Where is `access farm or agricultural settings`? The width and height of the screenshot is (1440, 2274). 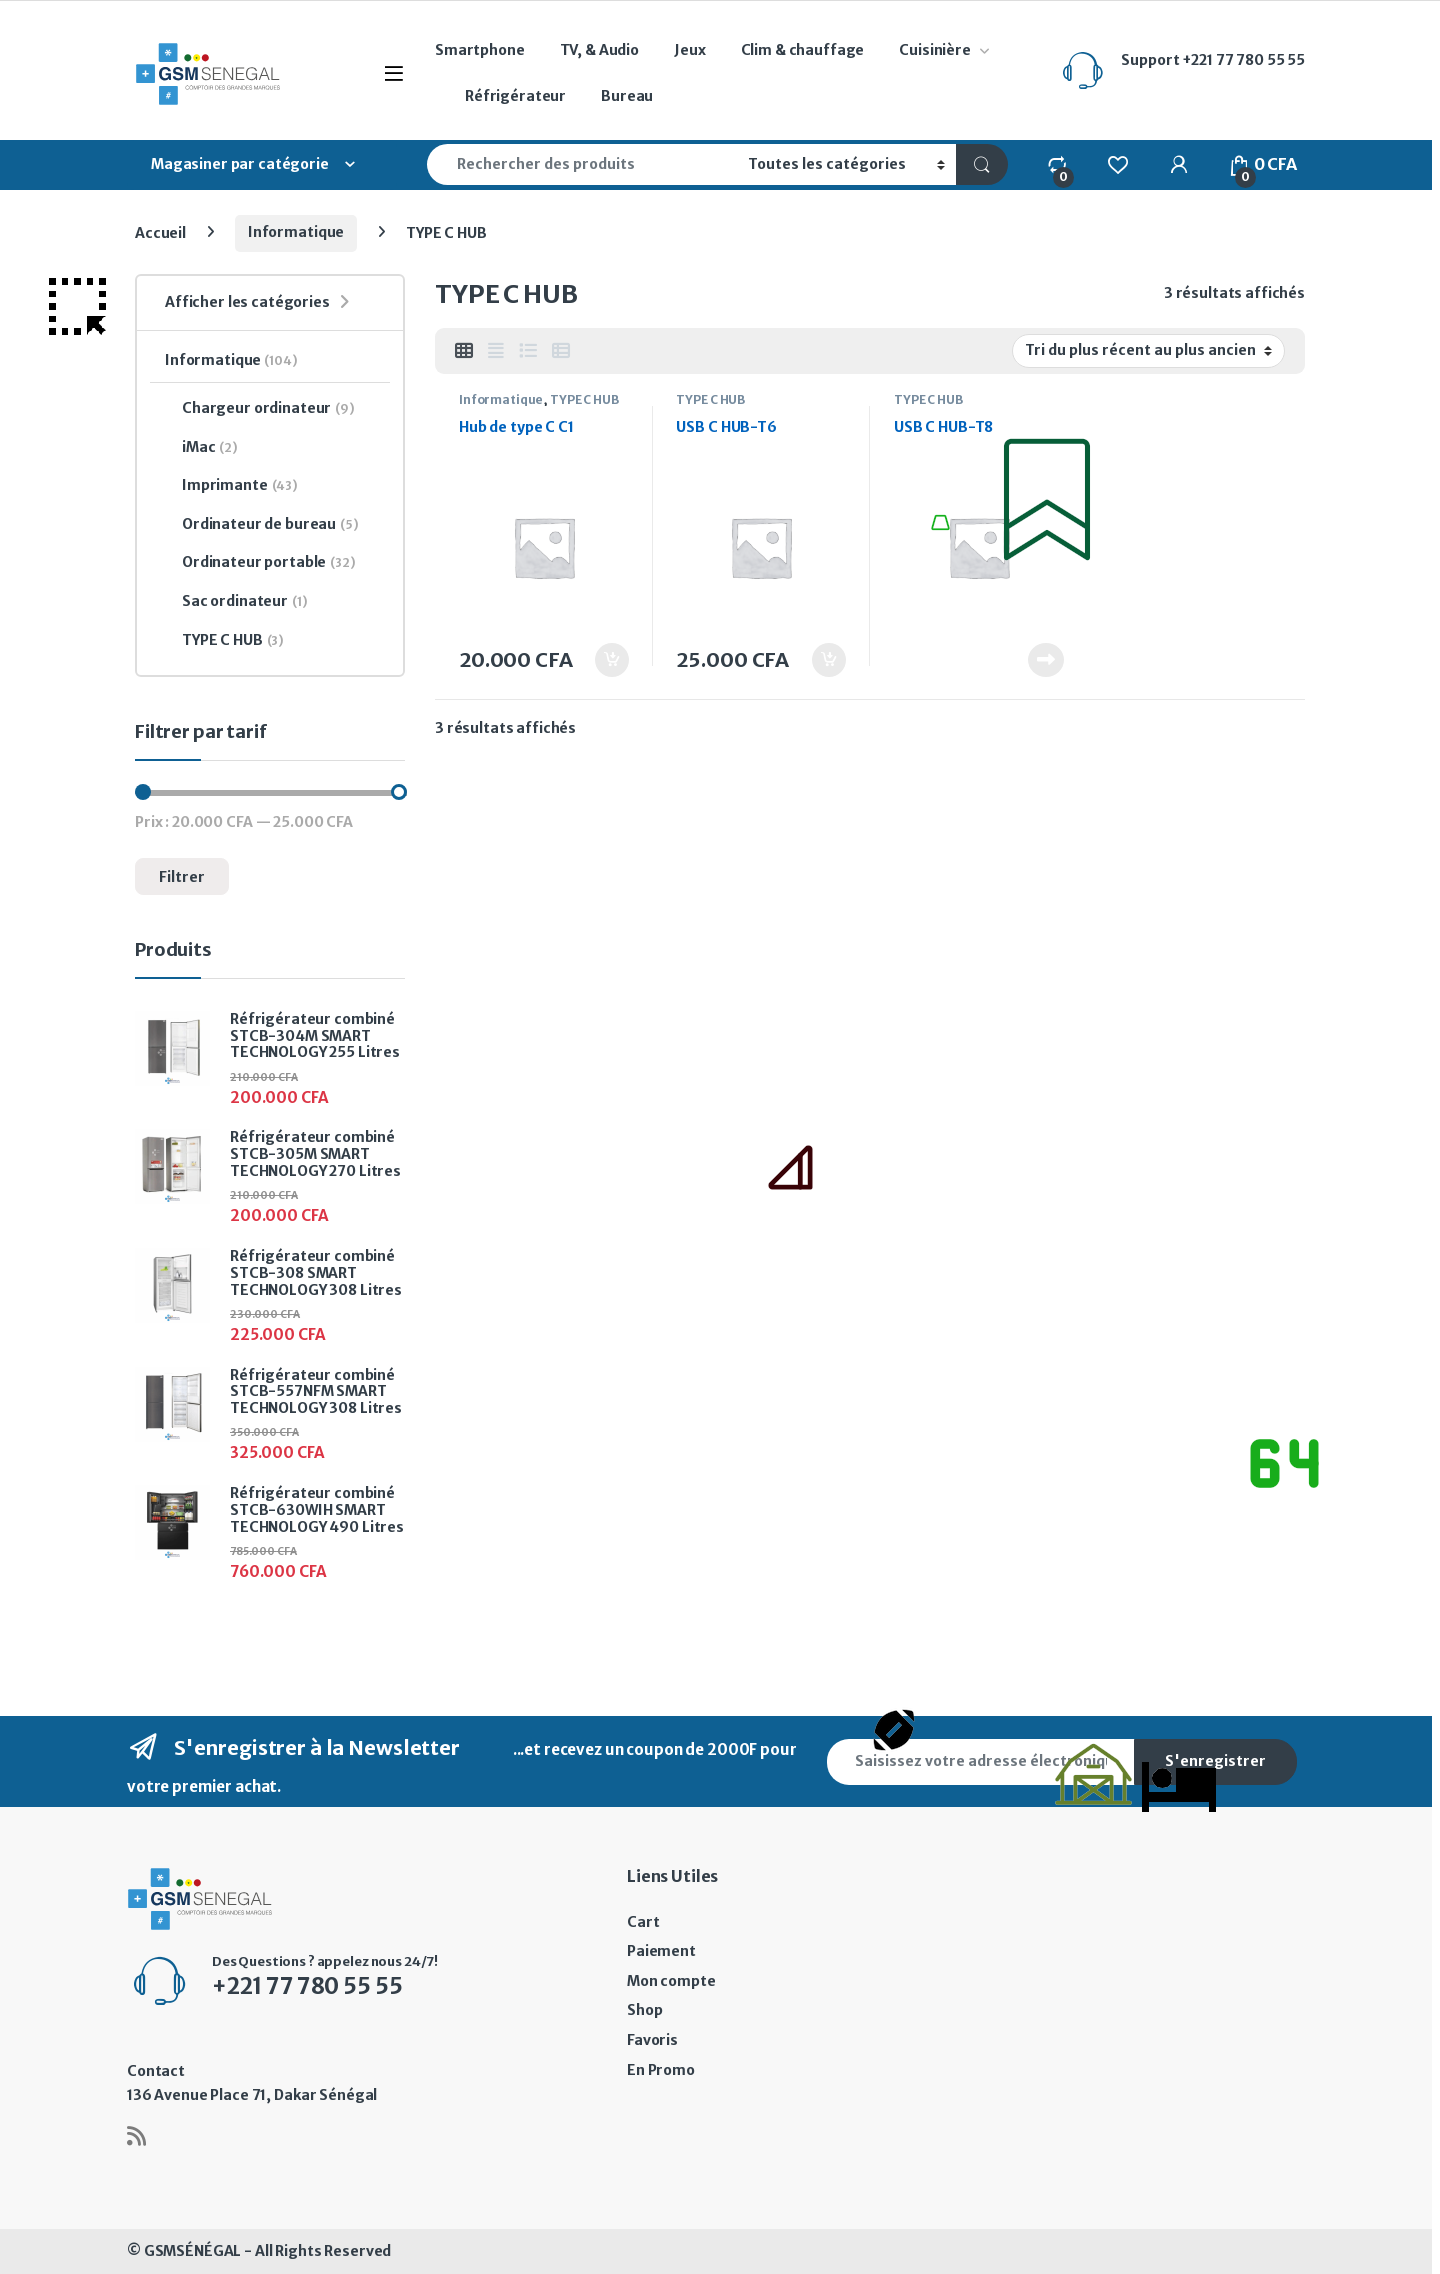 access farm or agricultural settings is located at coordinates (1093, 1779).